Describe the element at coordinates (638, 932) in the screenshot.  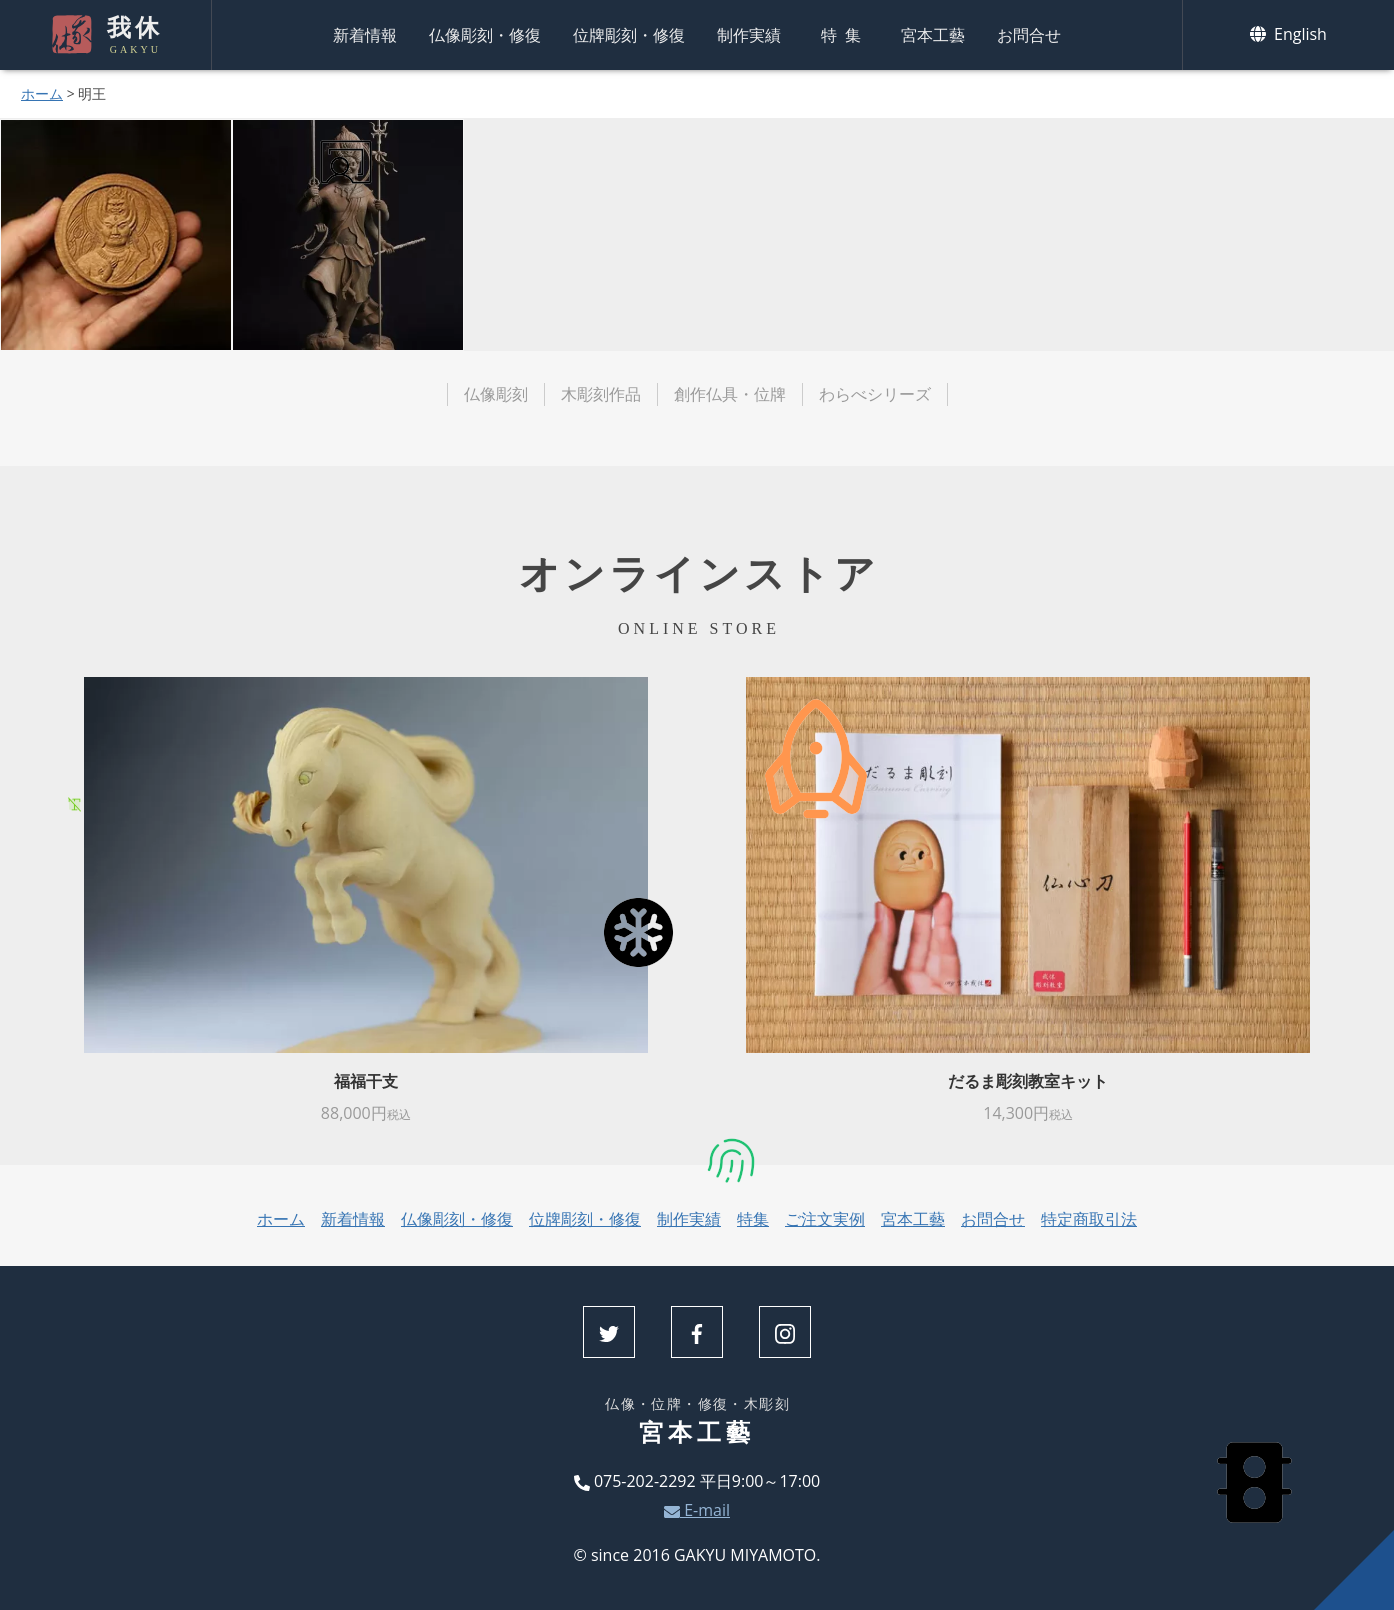
I see `toggle cooling or air conditioning mode` at that location.